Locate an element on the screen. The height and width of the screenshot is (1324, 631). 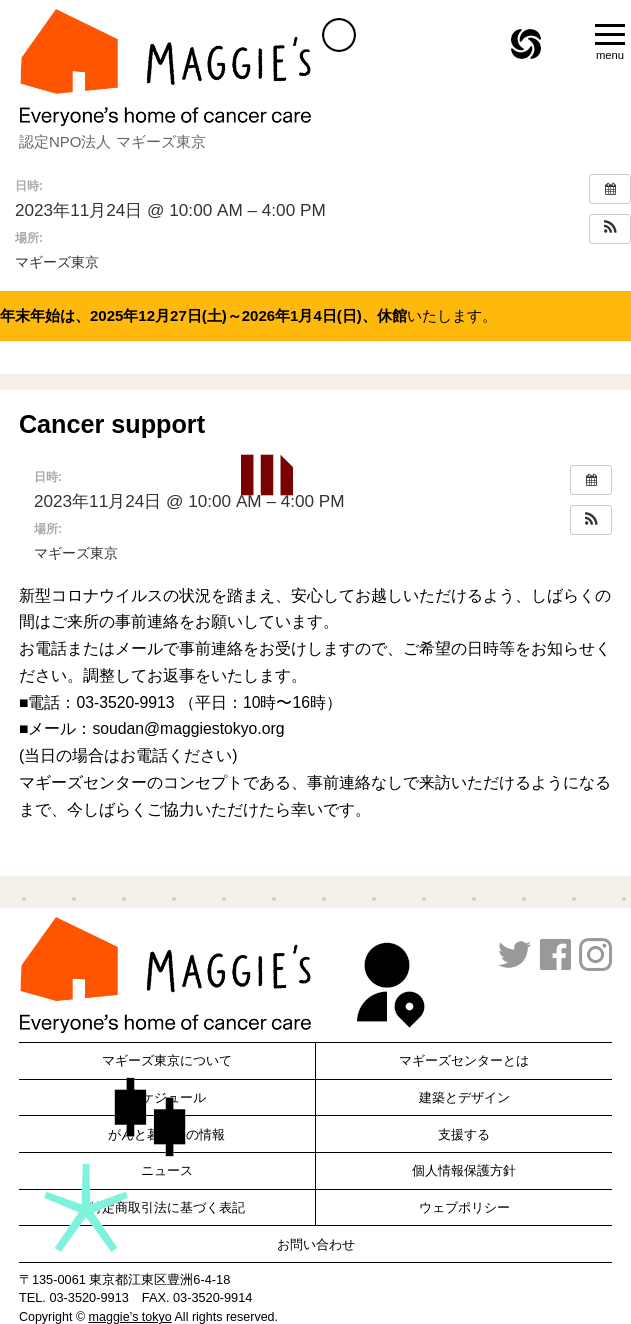
advent of code logo is located at coordinates (86, 1208).